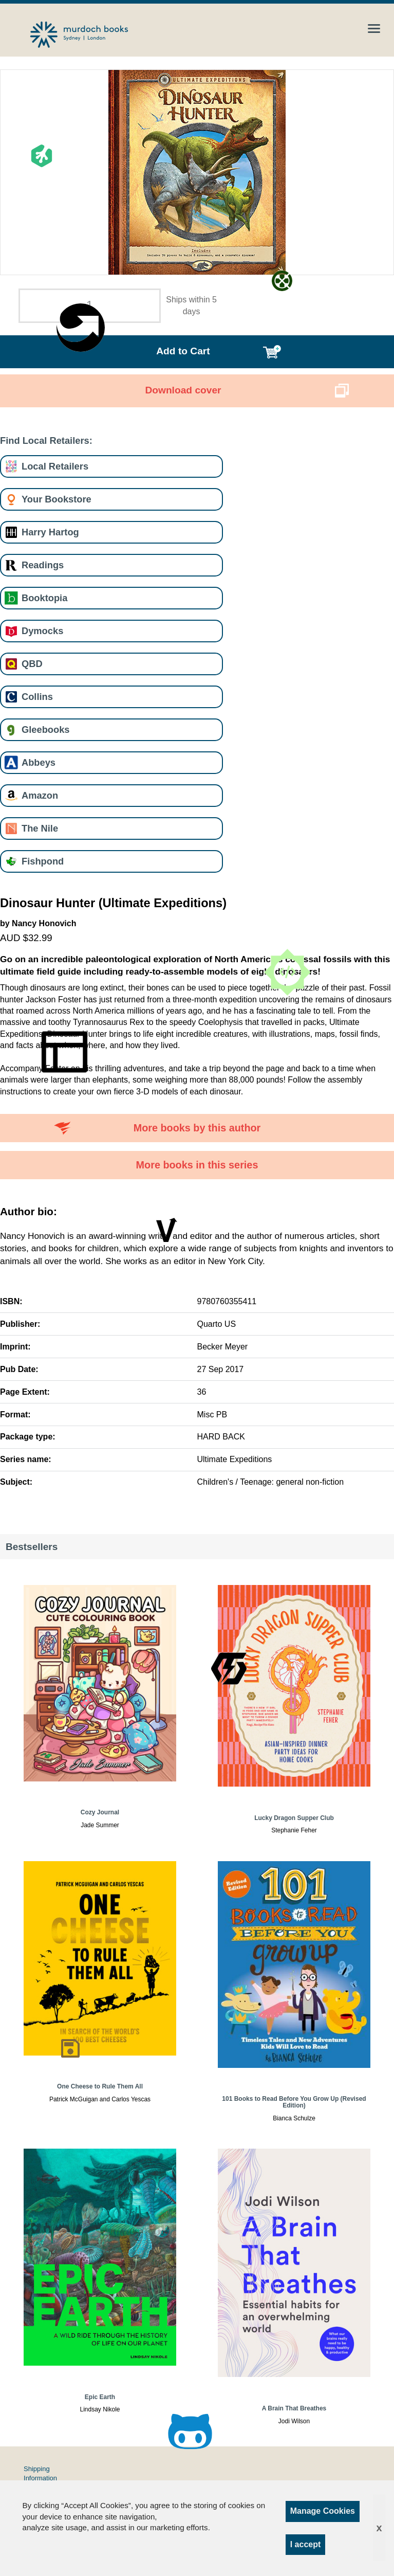 The image size is (394, 2576). What do you see at coordinates (64, 1052) in the screenshot?
I see `switch to sidebar layout view` at bounding box center [64, 1052].